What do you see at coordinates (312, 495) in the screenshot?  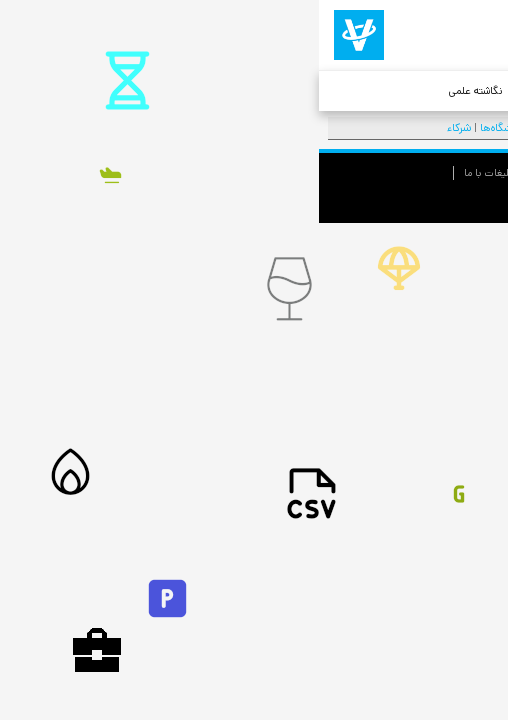 I see `download or export data as a CSV file` at bounding box center [312, 495].